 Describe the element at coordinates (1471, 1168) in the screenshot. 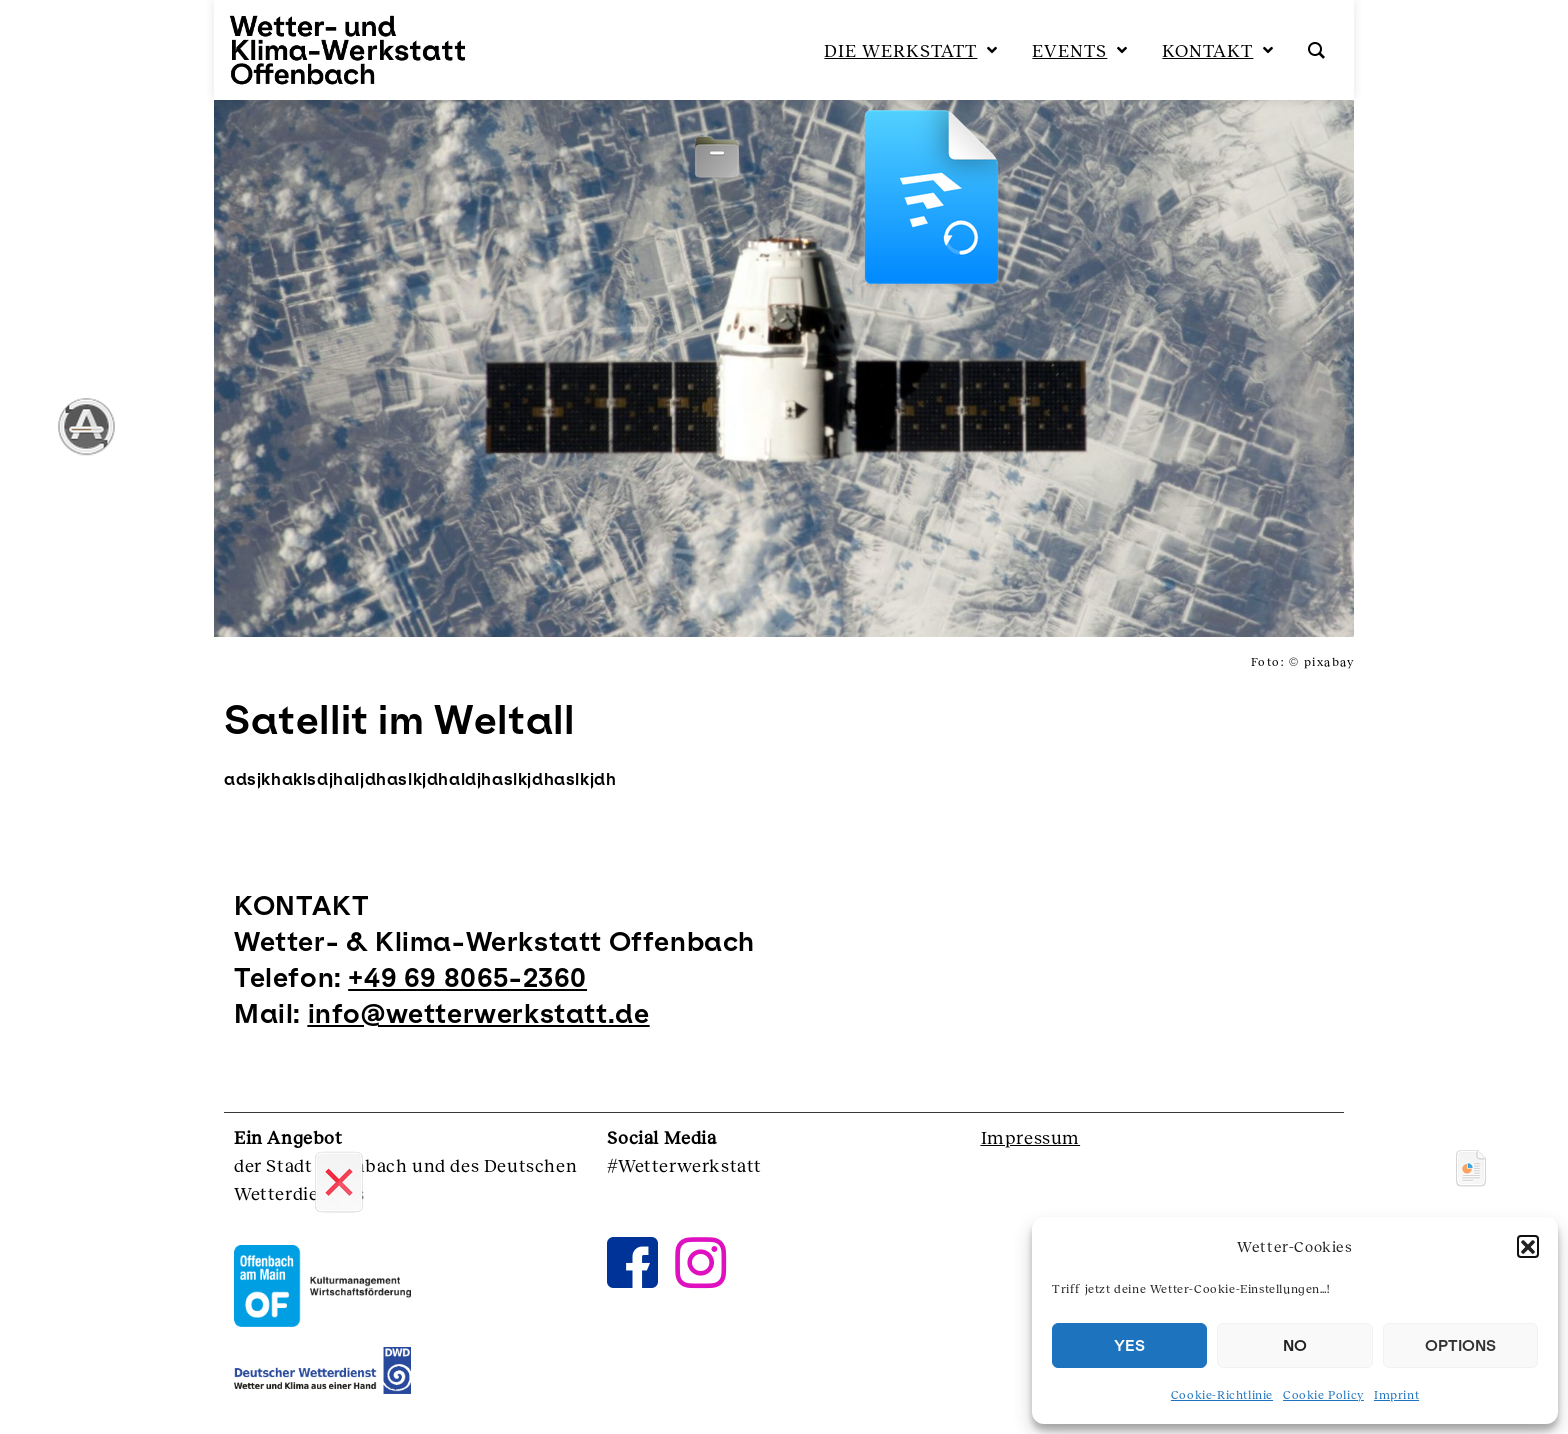

I see `open a presentation file` at that location.